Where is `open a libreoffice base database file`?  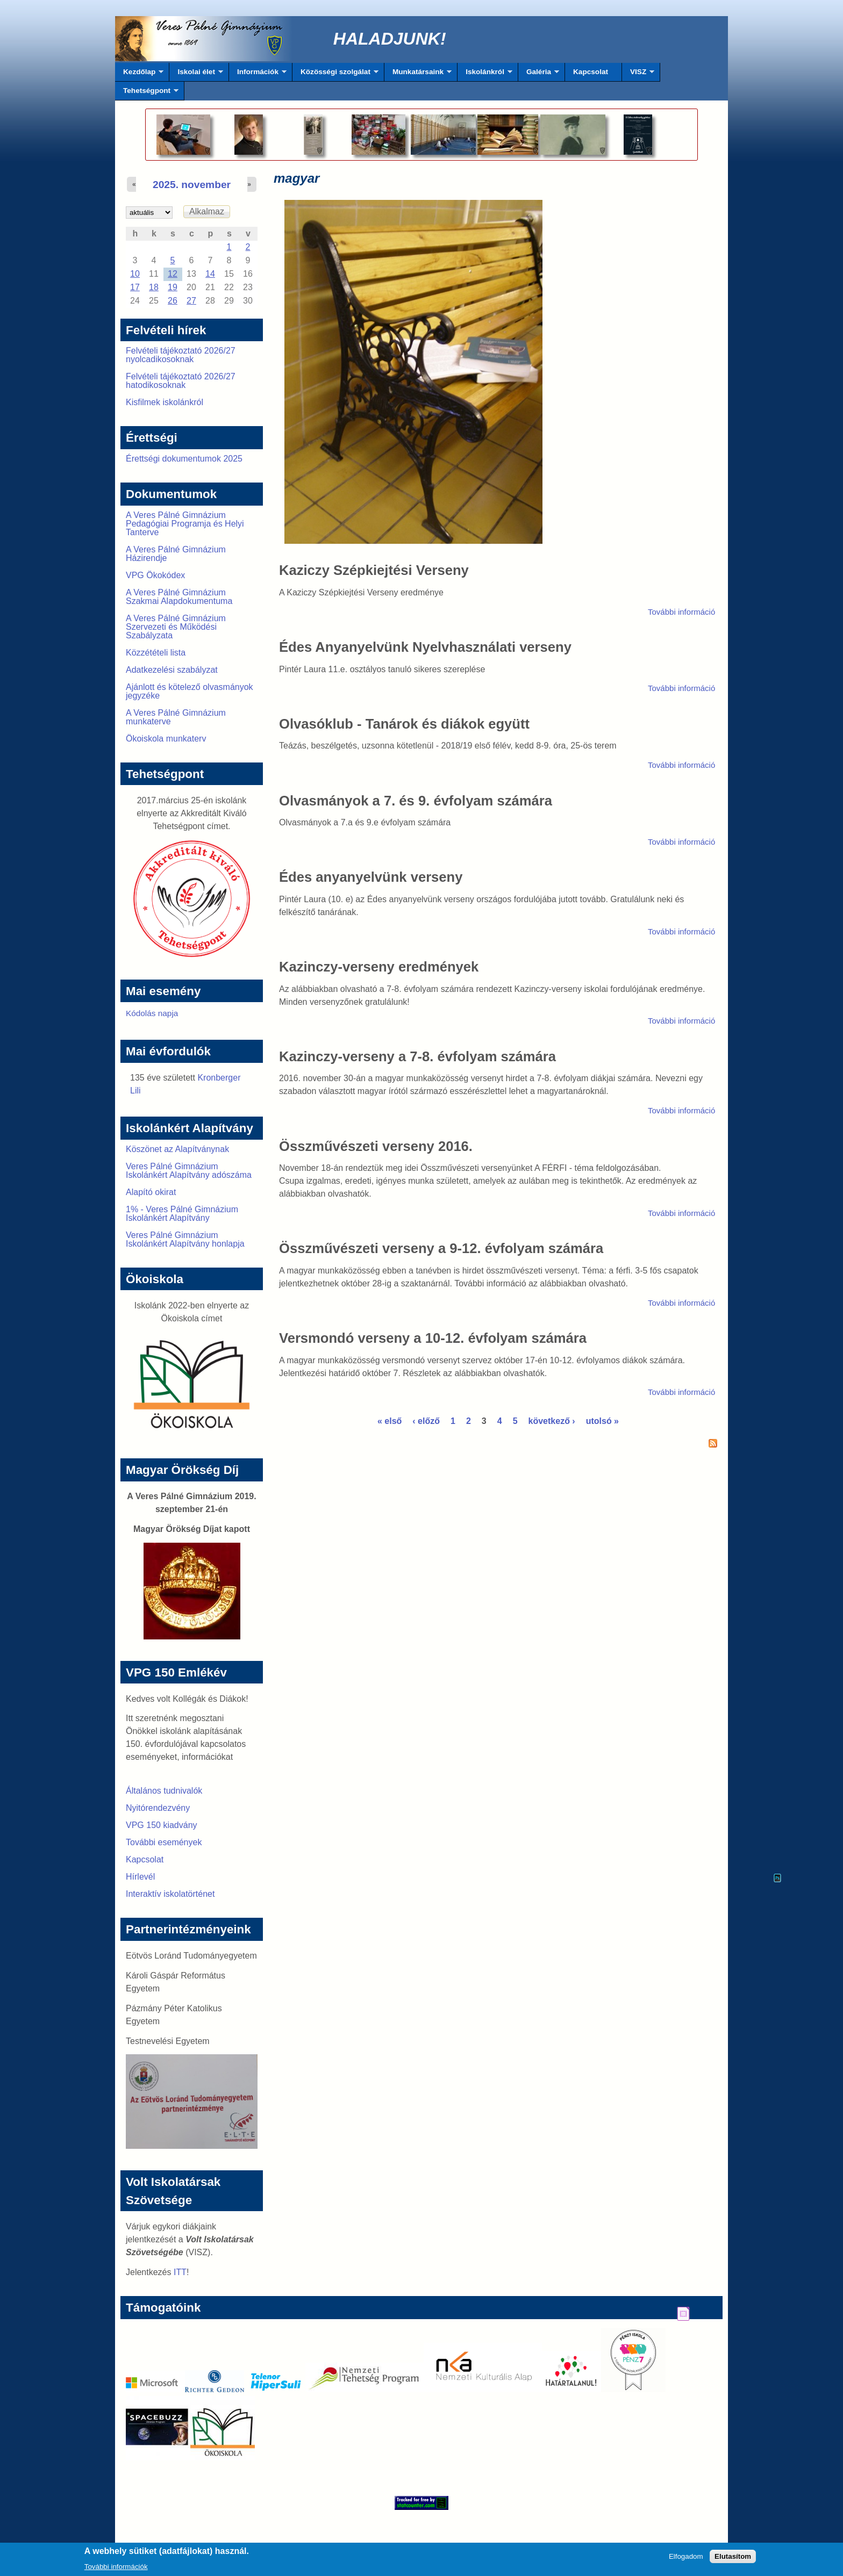 open a libreoffice base database file is located at coordinates (683, 2314).